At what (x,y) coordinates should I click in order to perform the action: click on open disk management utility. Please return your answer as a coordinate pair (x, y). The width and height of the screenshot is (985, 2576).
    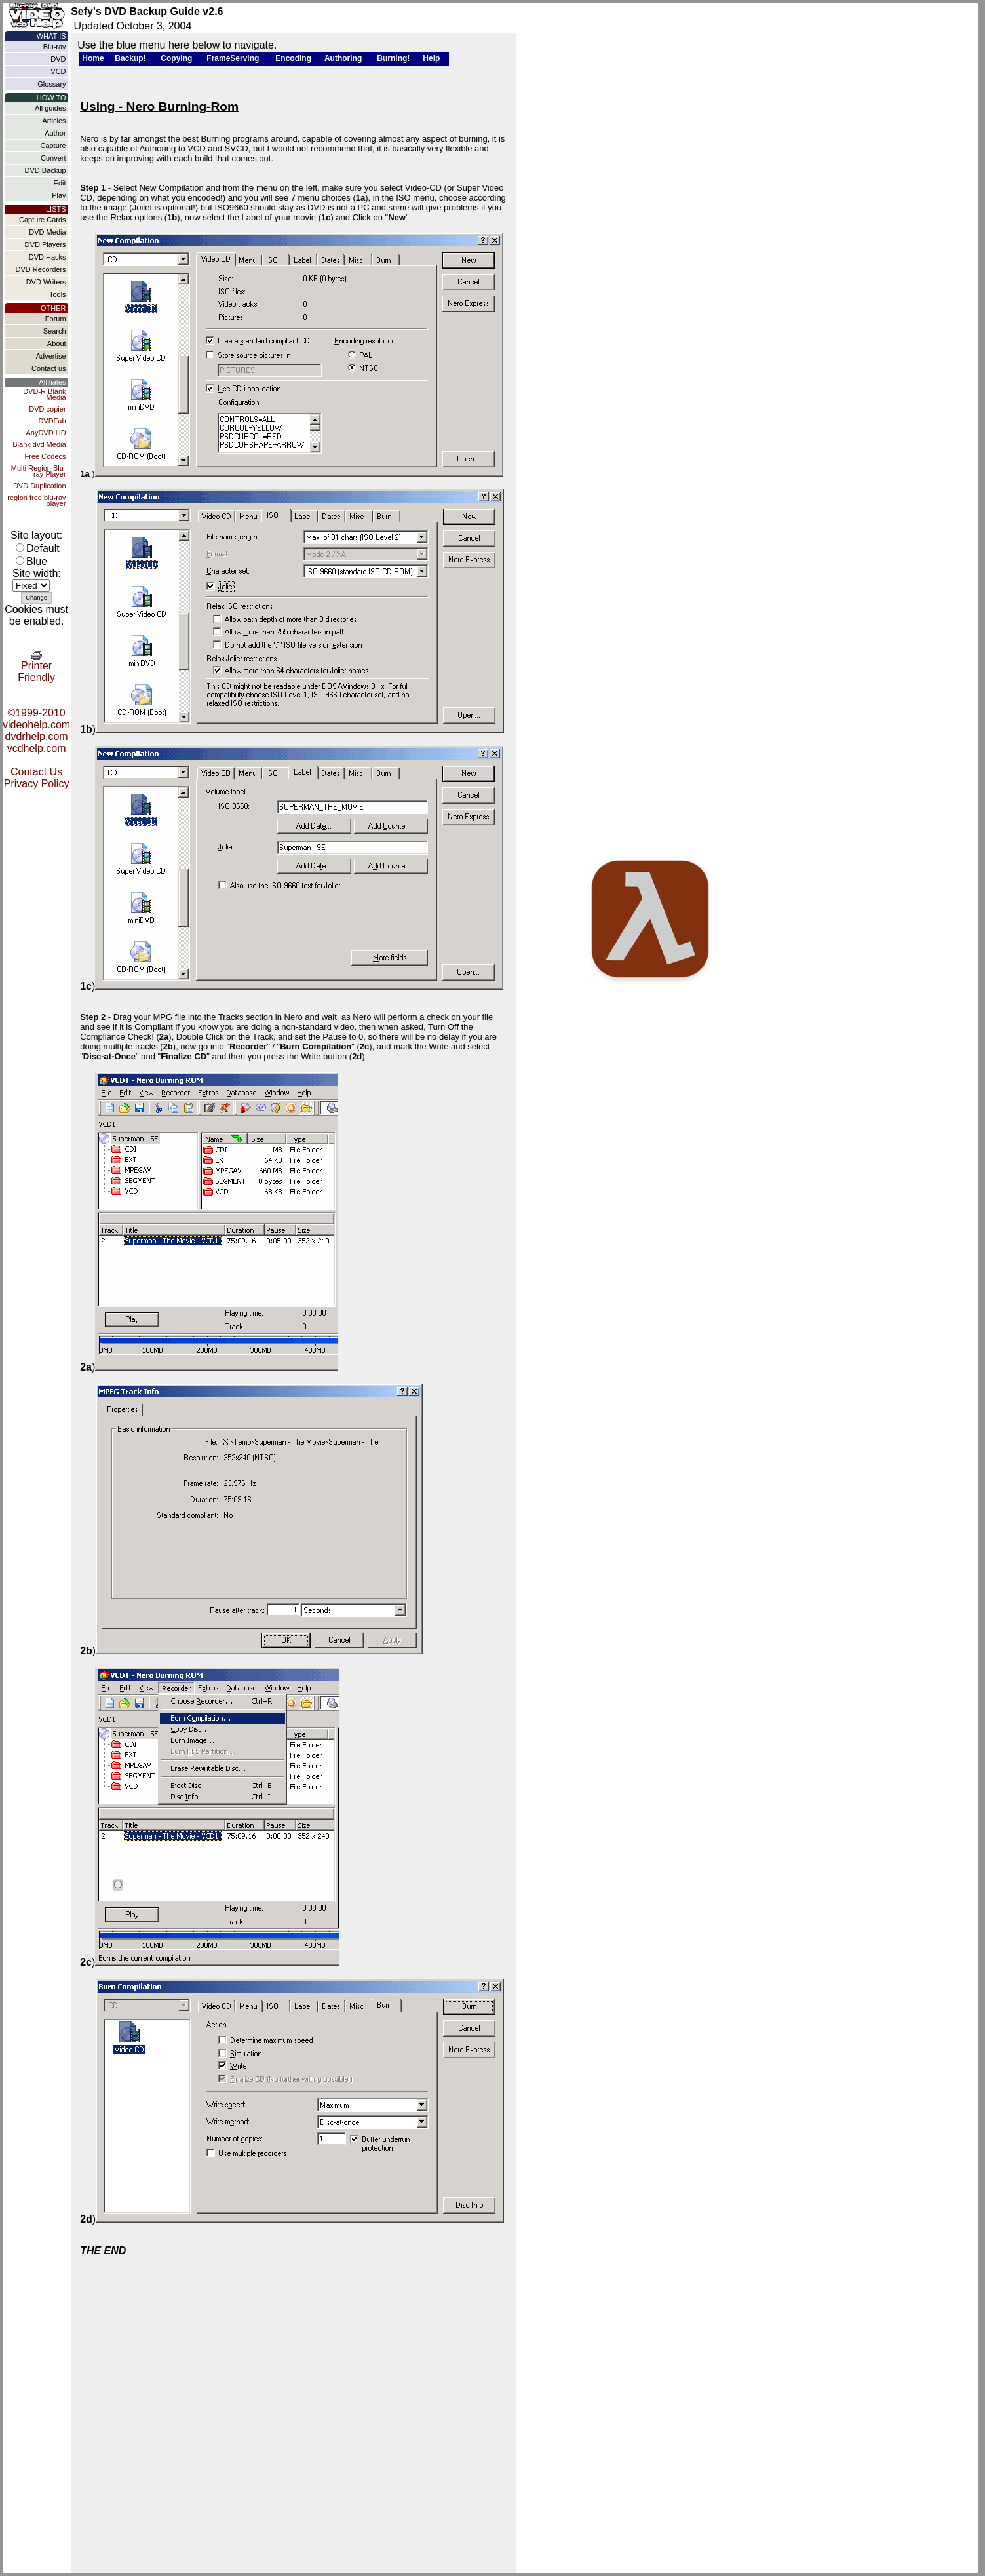
    Looking at the image, I should click on (118, 1885).